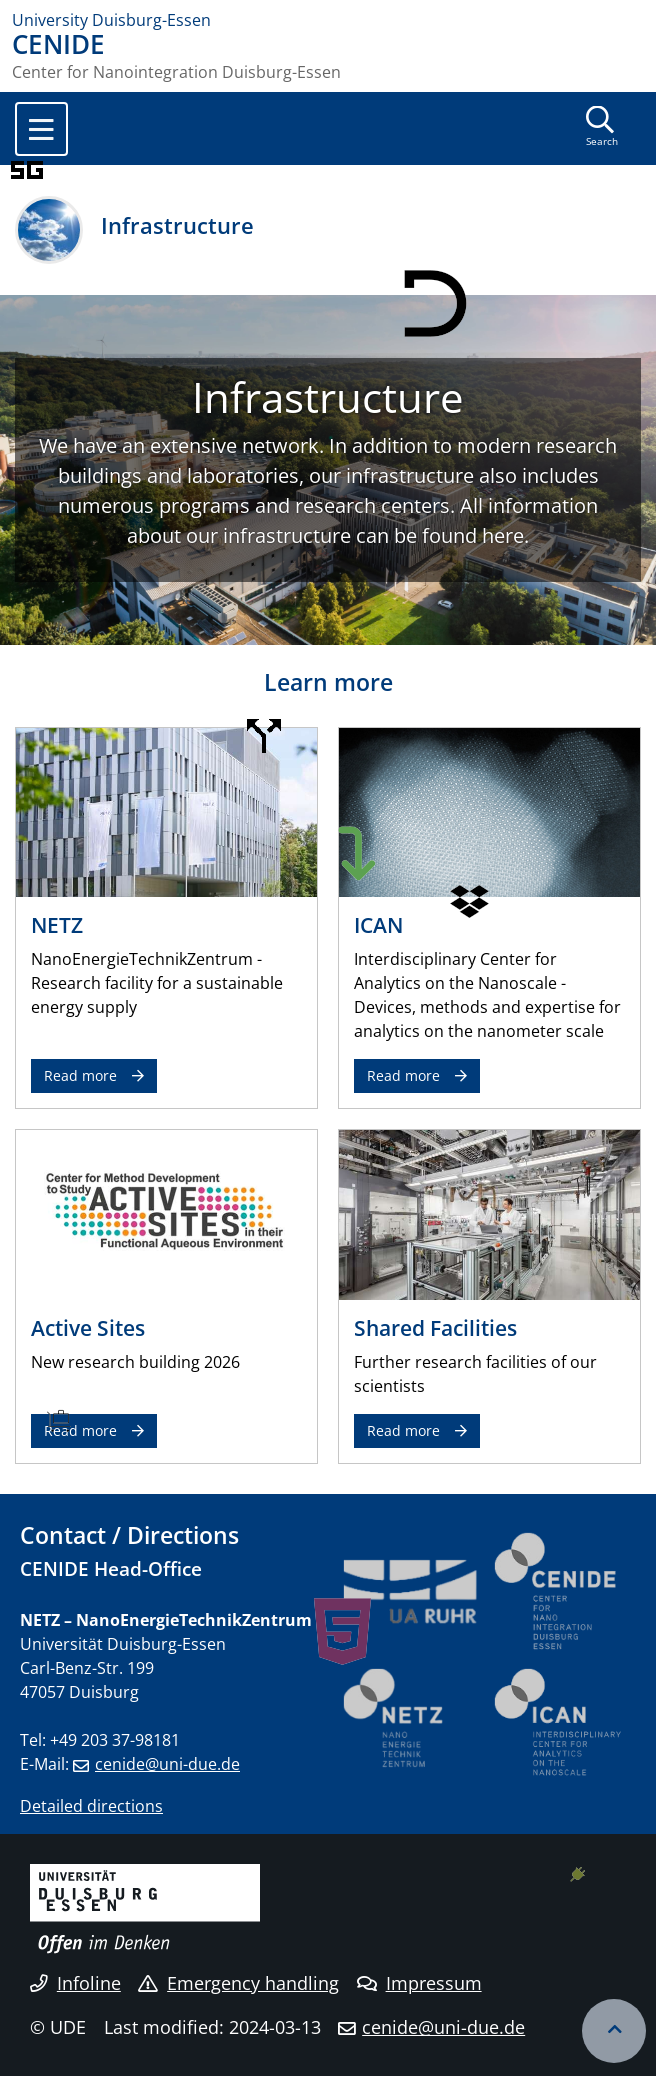  What do you see at coordinates (435, 303) in the screenshot?
I see `dyalog APL programming language logo` at bounding box center [435, 303].